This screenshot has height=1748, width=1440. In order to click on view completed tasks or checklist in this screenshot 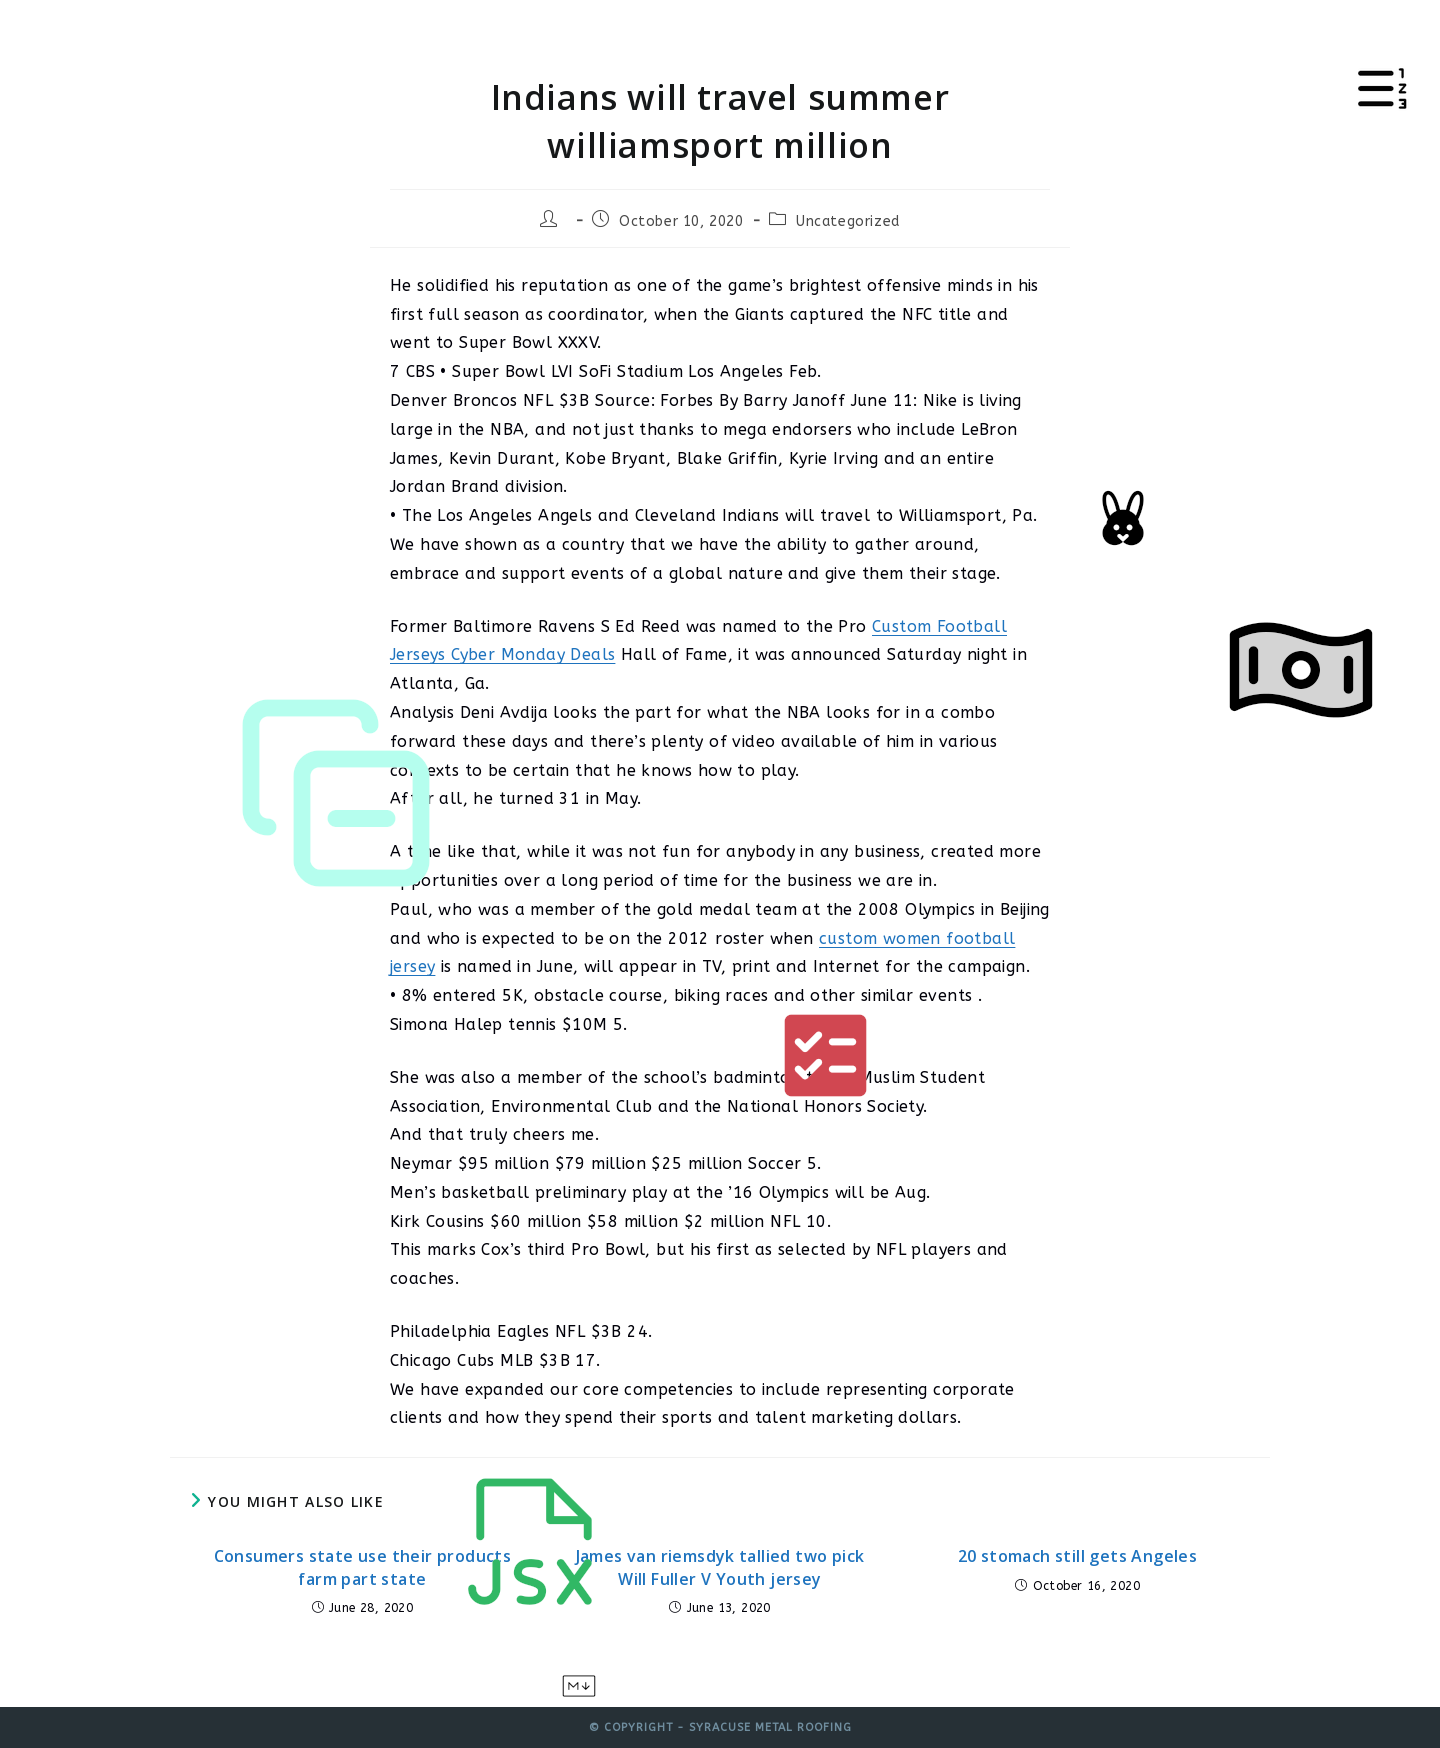, I will do `click(825, 1055)`.